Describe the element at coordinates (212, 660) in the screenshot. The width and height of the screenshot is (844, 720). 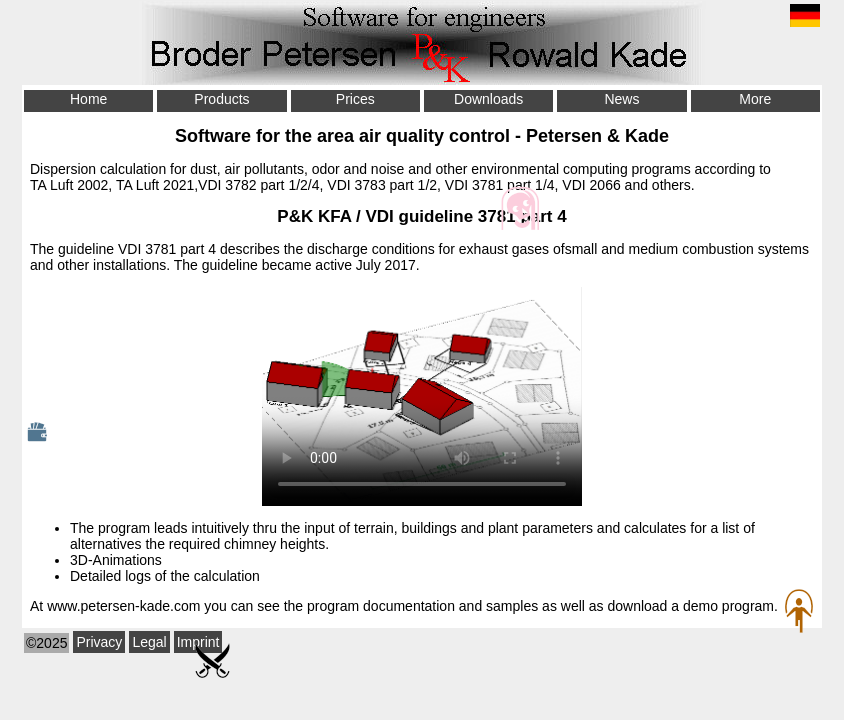
I see `initiate combat or battle mode` at that location.